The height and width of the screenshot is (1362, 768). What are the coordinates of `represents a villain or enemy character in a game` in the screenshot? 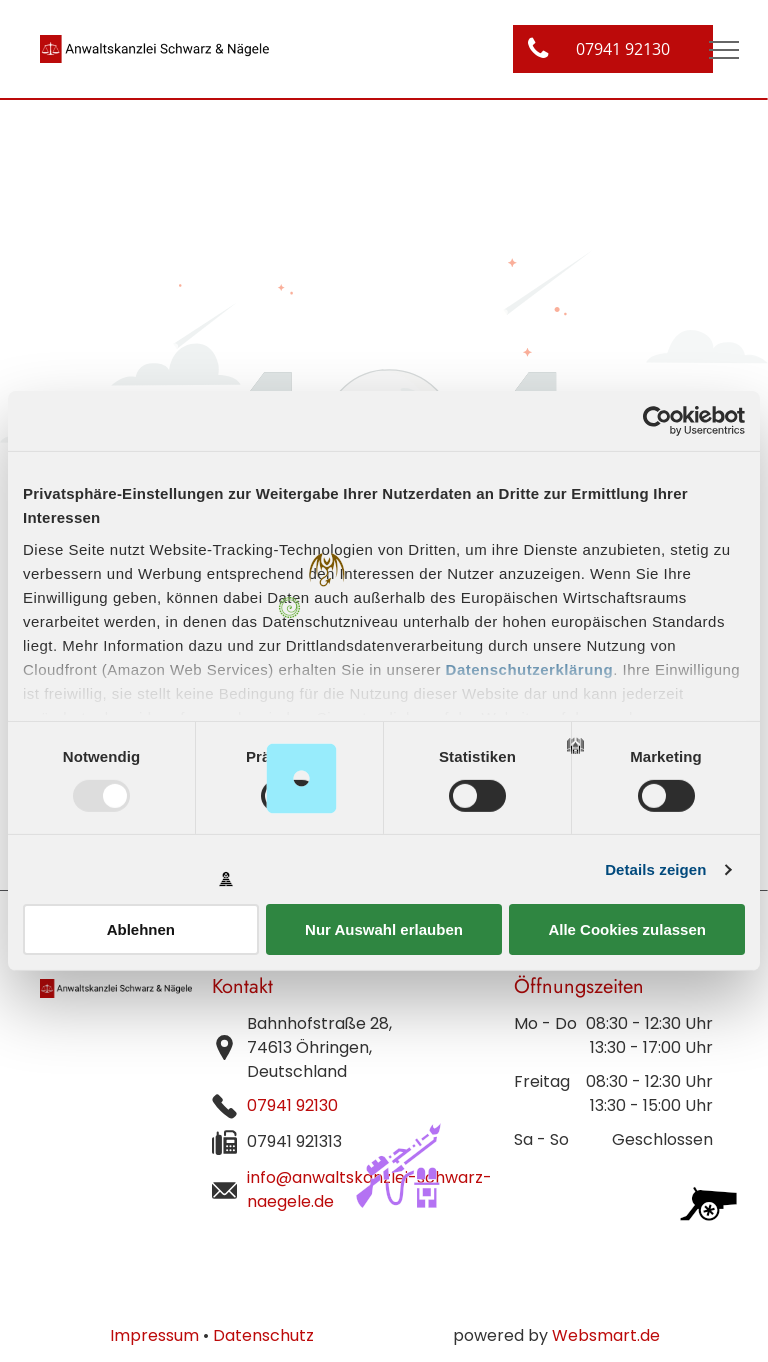 It's located at (327, 569).